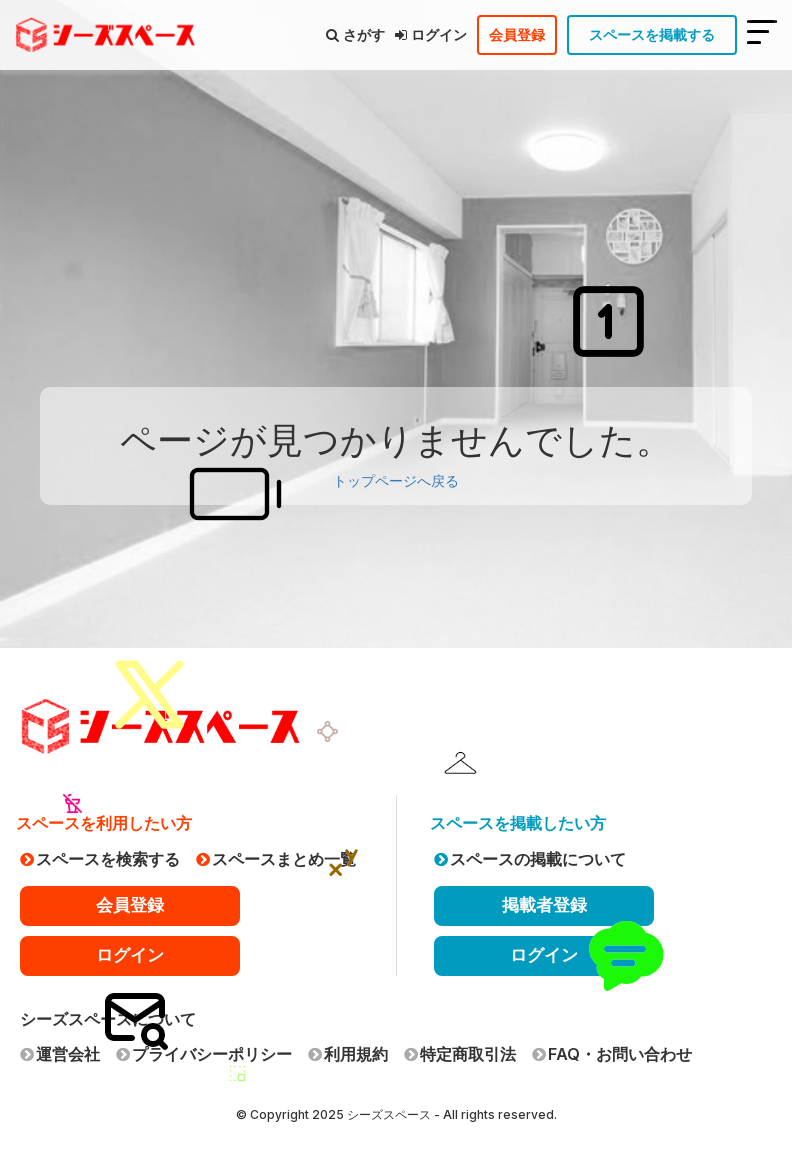  What do you see at coordinates (608, 321) in the screenshot?
I see `indicates first step in a sequence` at bounding box center [608, 321].